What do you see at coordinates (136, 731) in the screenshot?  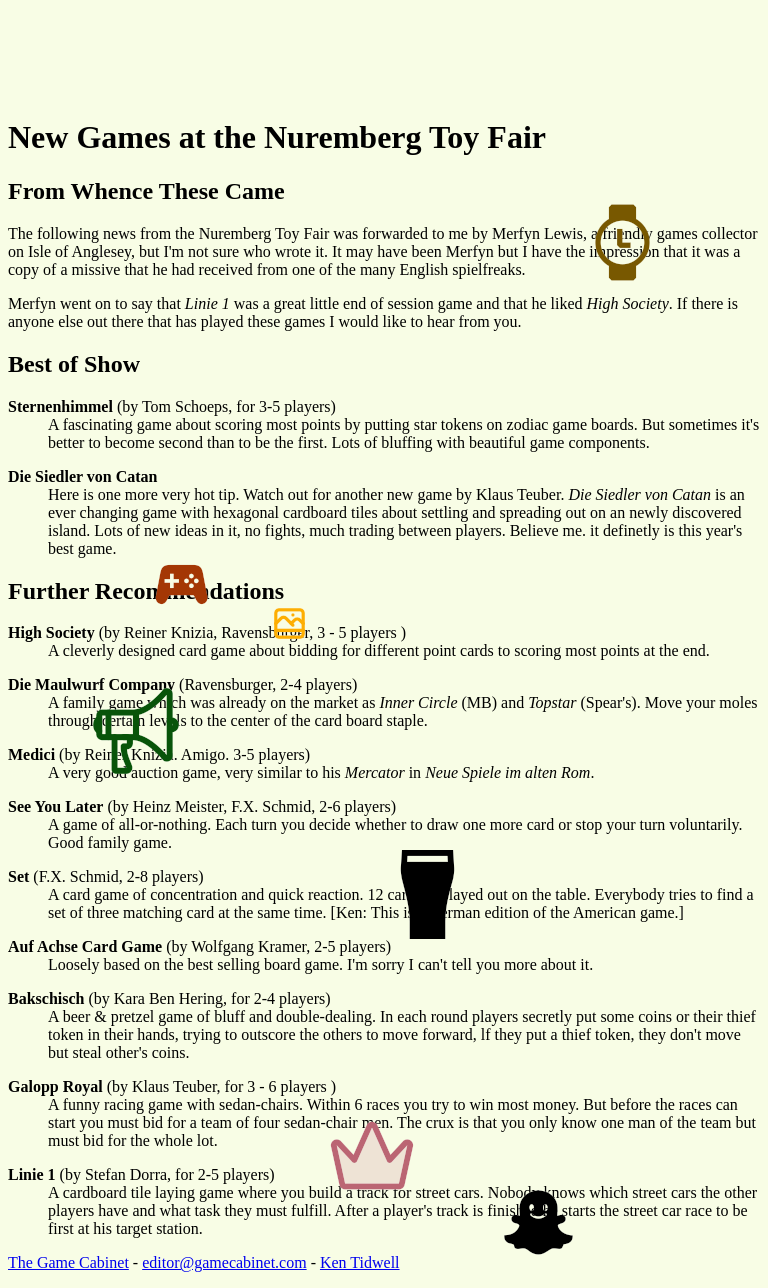 I see `make an announcement or broadcast` at bounding box center [136, 731].